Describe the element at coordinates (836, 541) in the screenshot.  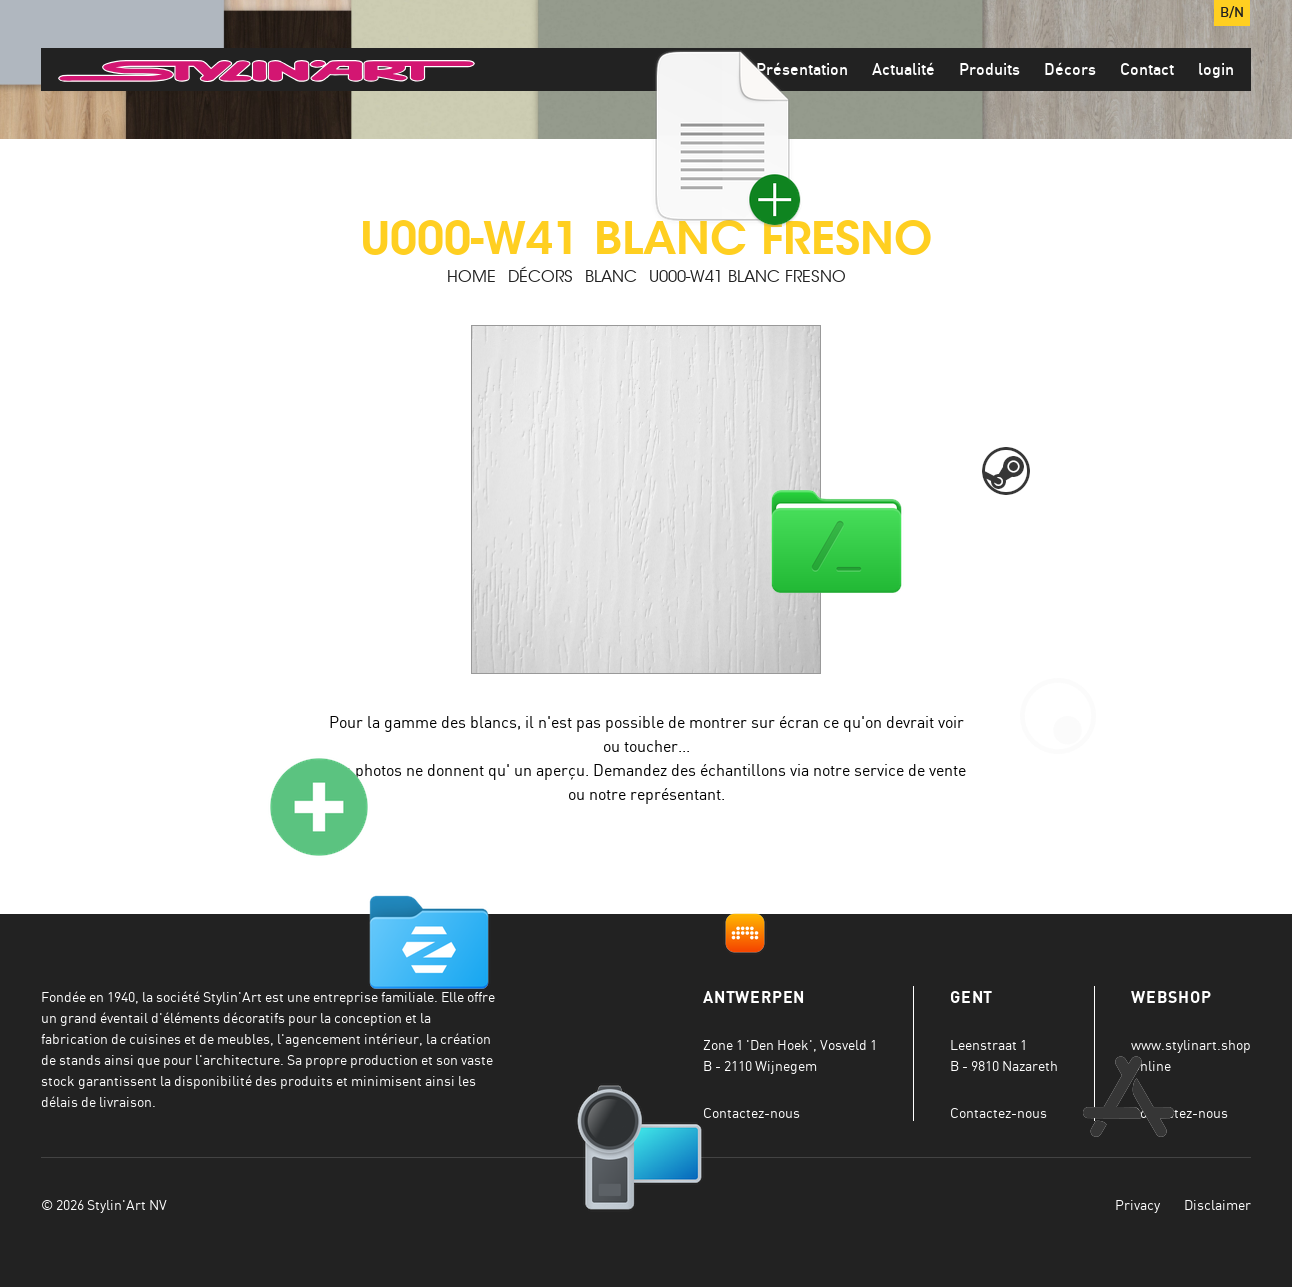
I see `access the root directory folder` at that location.